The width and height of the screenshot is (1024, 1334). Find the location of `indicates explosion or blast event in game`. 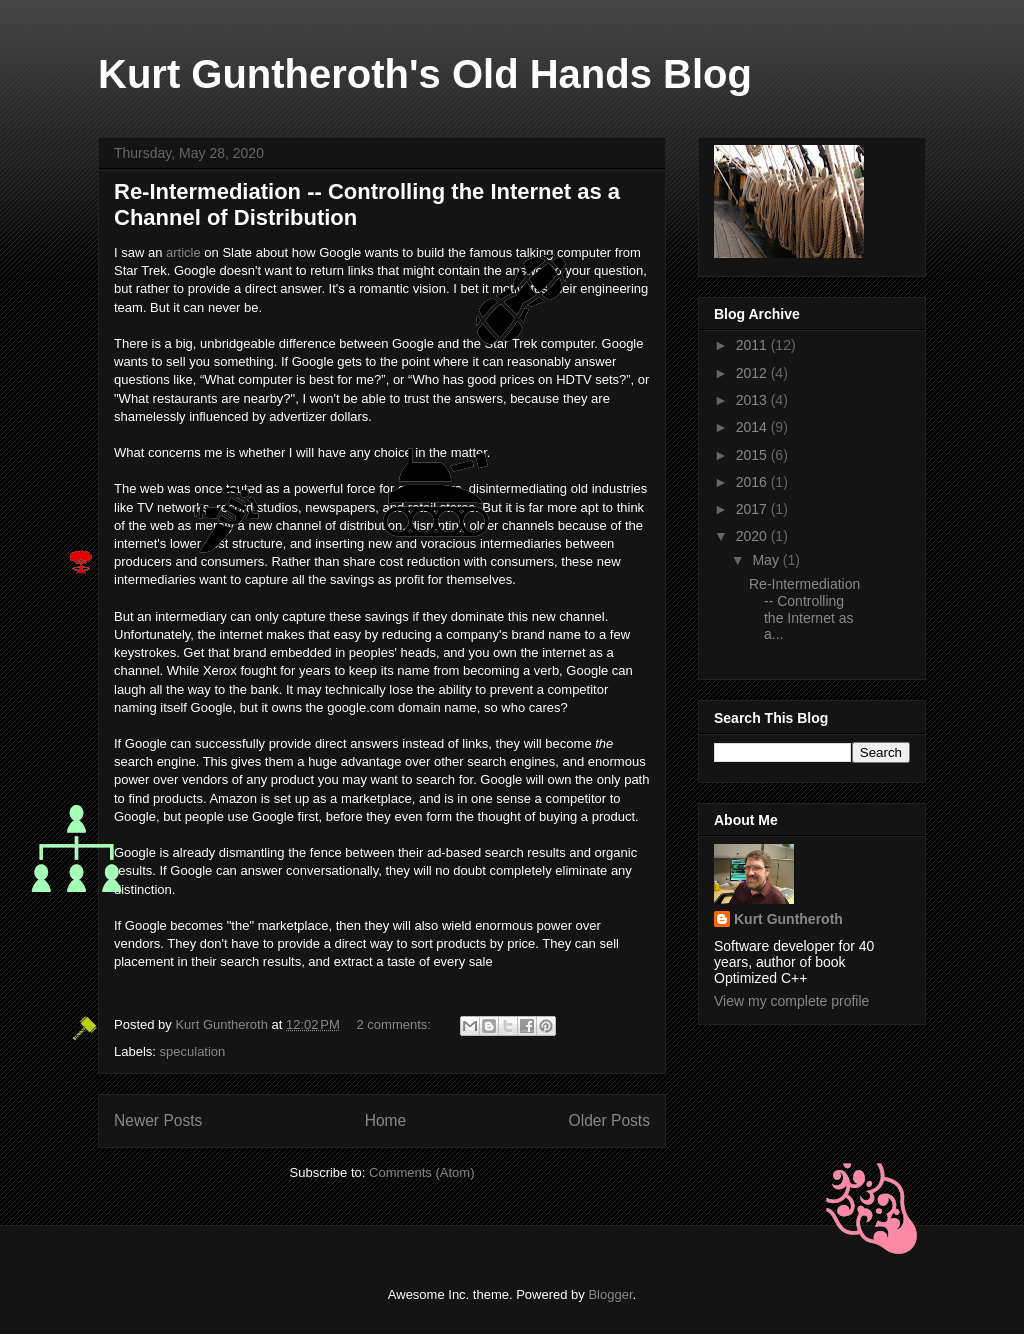

indicates explosion or blast event in game is located at coordinates (81, 562).